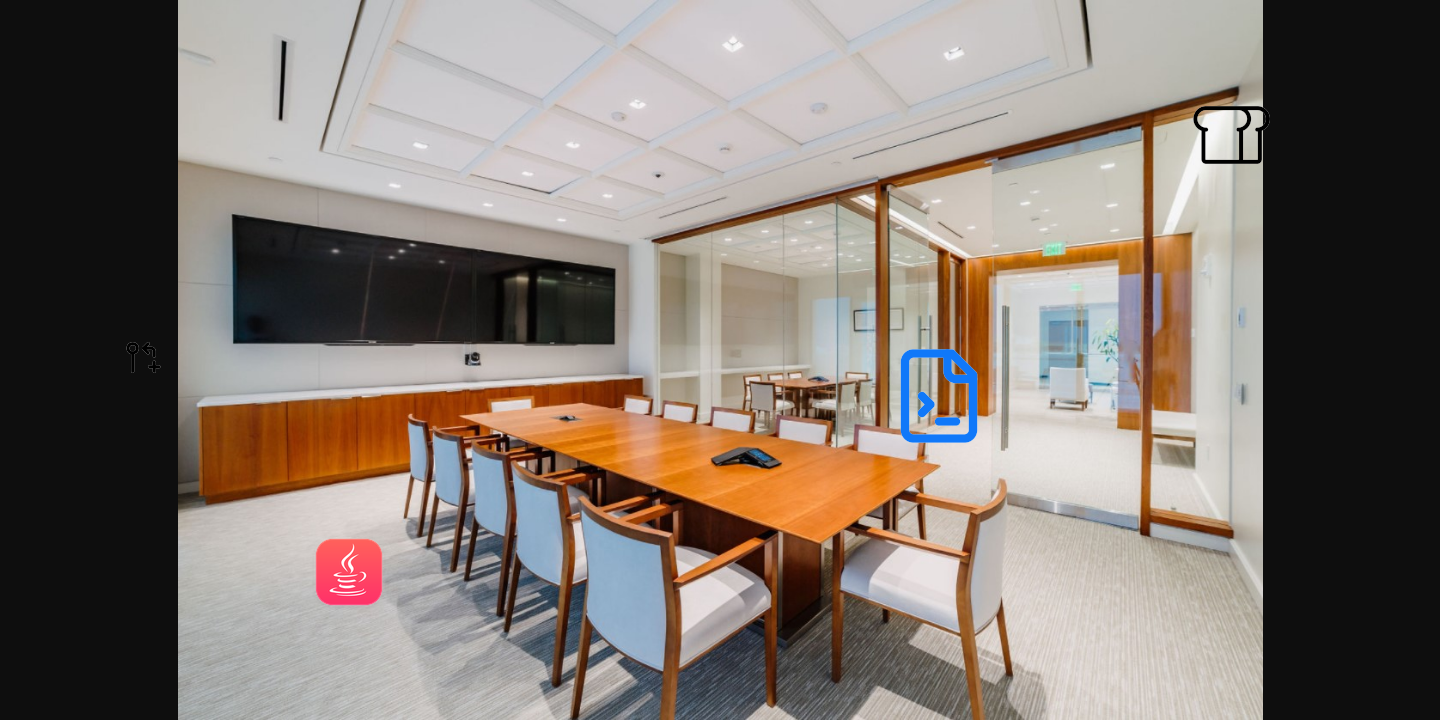  What do you see at coordinates (143, 357) in the screenshot?
I see `create a new pull request` at bounding box center [143, 357].